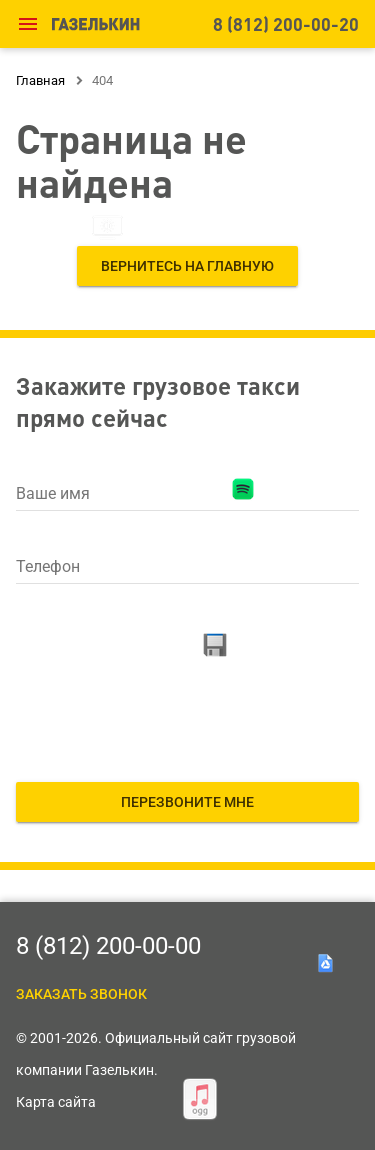  I want to click on a google drive shortcut or linked file, so click(325, 963).